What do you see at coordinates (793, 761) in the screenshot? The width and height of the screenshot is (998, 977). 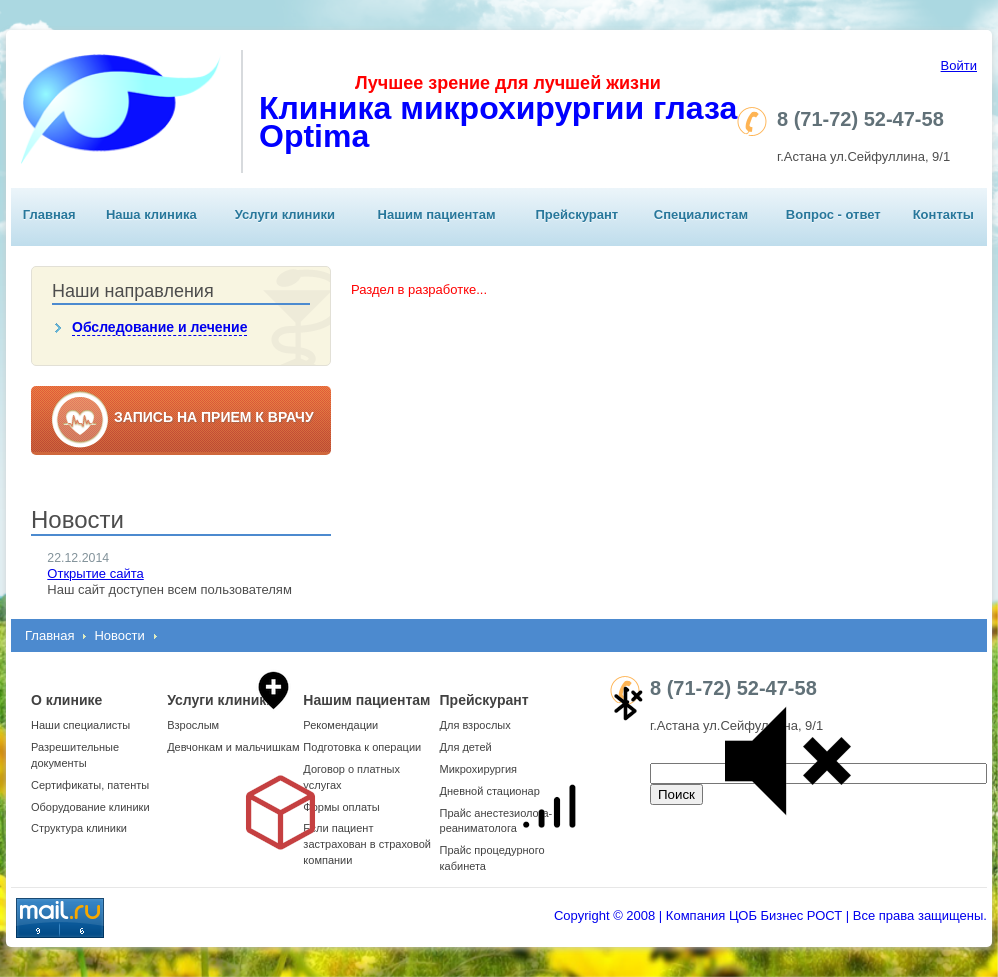 I see `mute audio or sound` at bounding box center [793, 761].